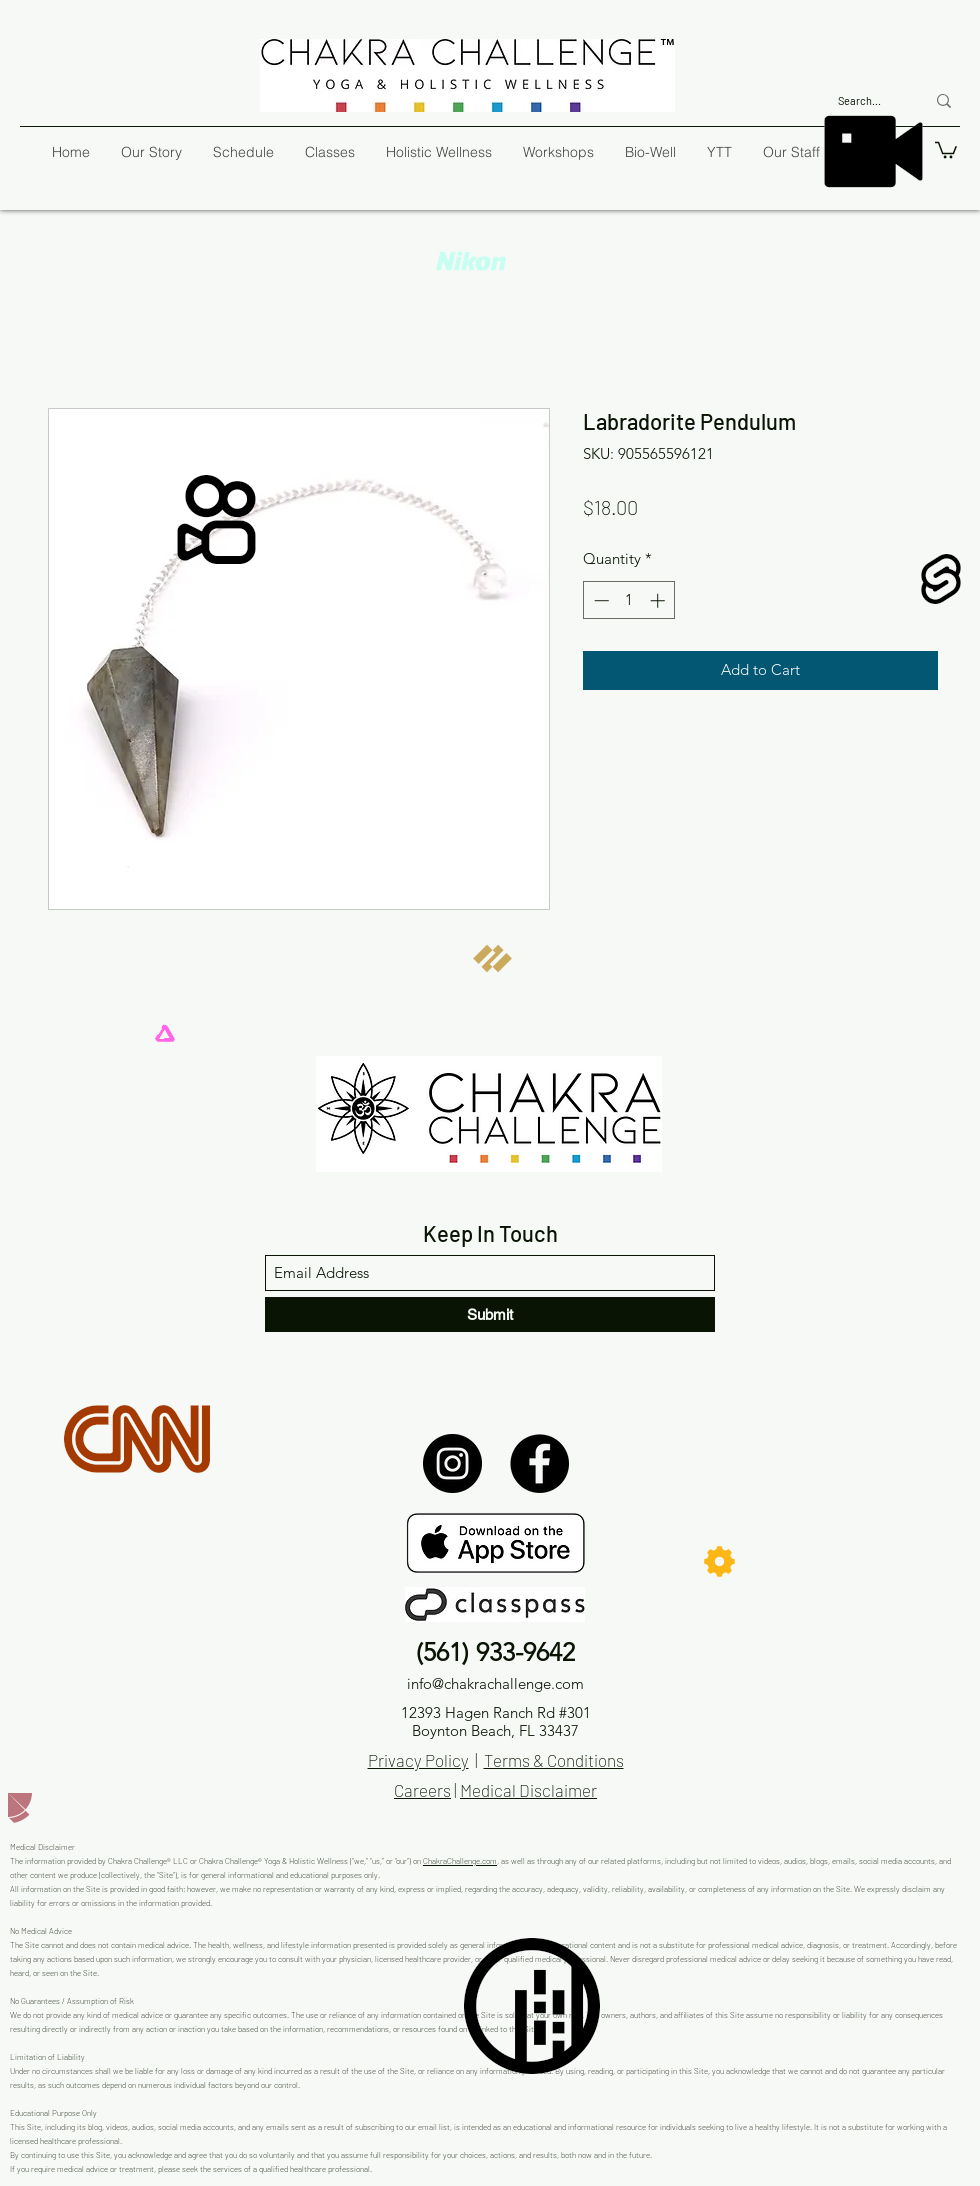 This screenshot has height=2186, width=980. I want to click on palo alto networks company logo, so click(492, 958).